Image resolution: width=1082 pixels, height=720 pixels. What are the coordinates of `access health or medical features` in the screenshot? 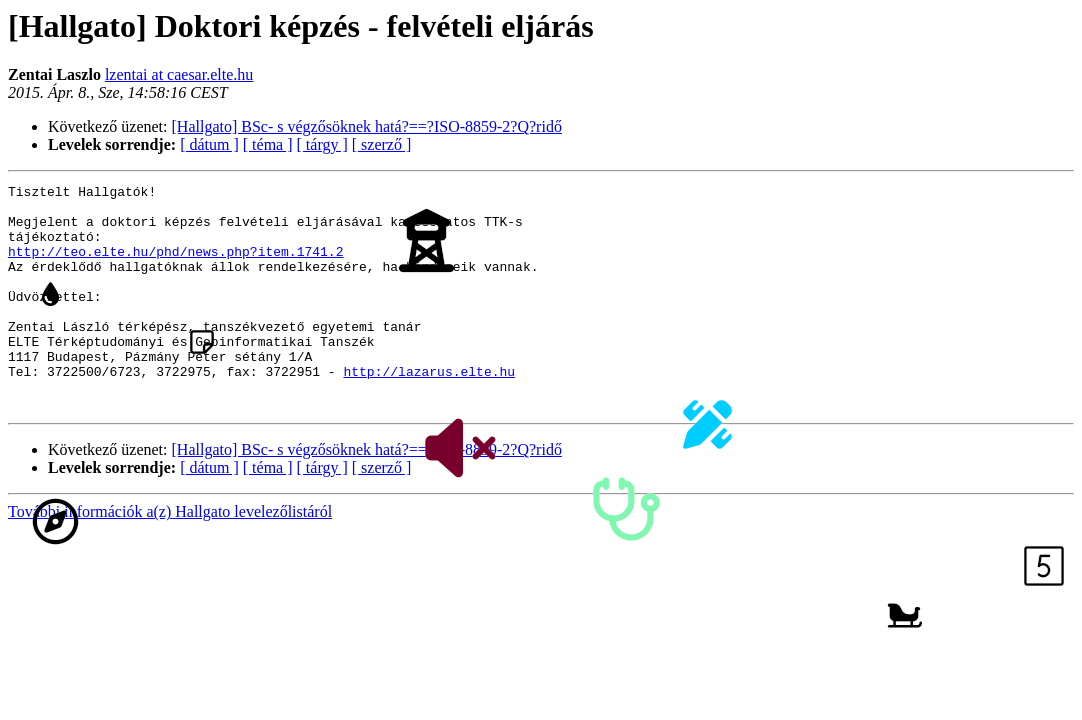 It's located at (625, 509).